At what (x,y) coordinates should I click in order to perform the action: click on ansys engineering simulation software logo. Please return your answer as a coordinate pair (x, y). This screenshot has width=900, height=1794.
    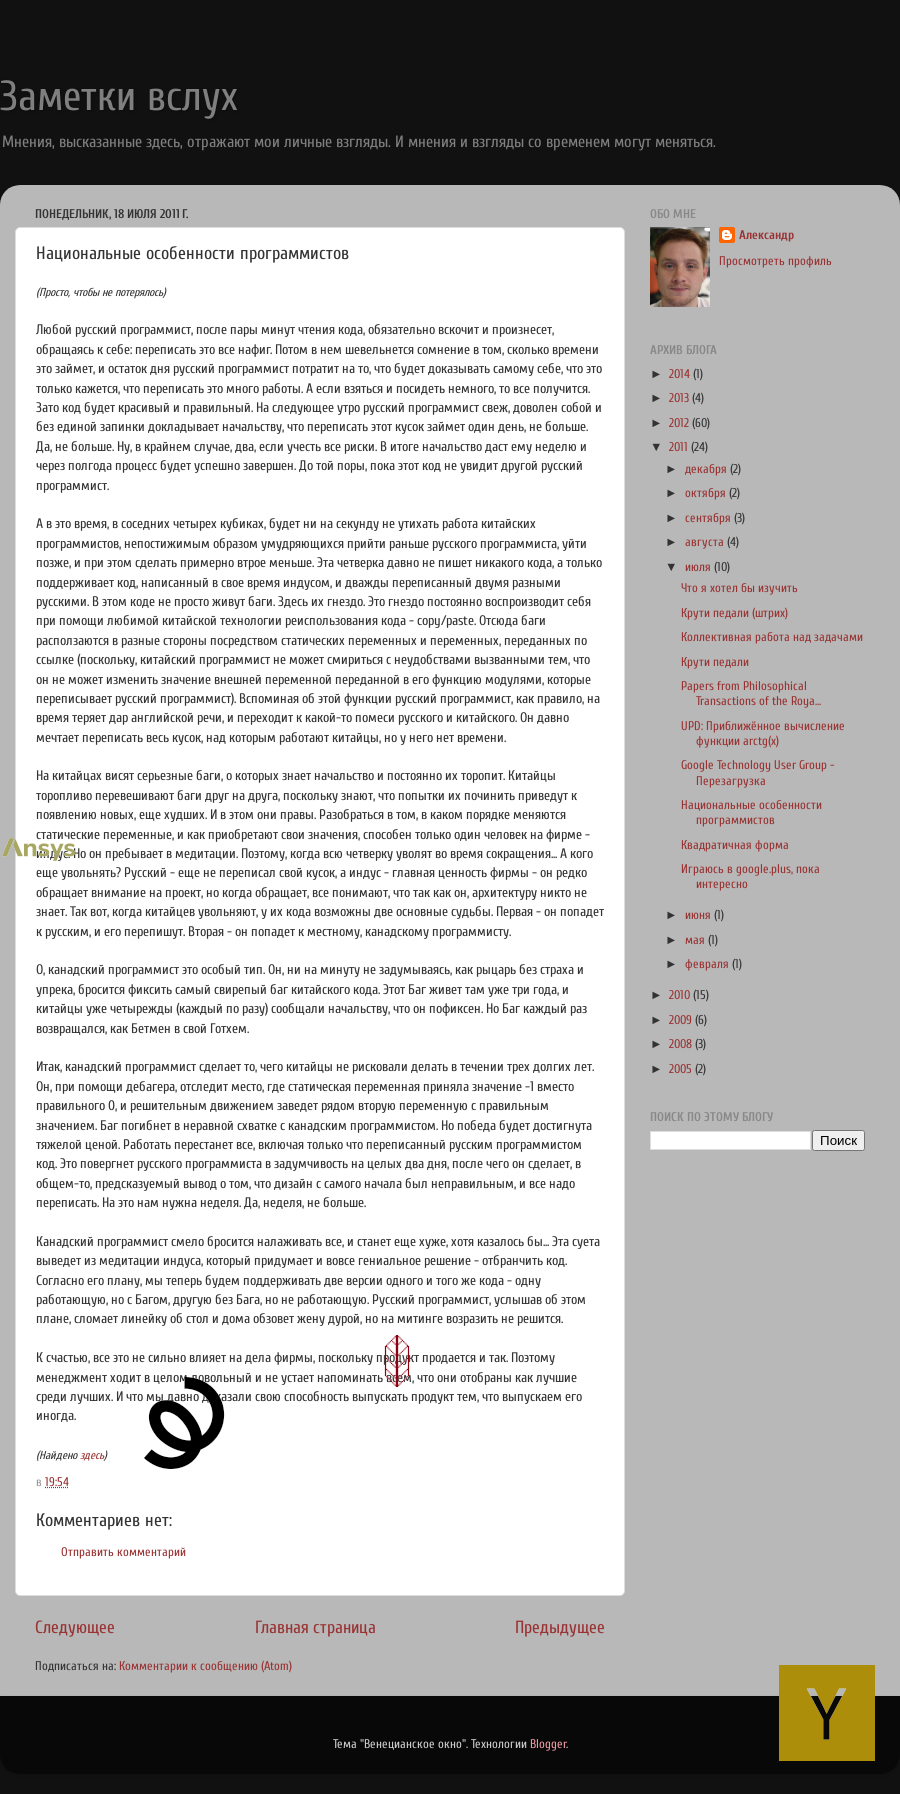
    Looking at the image, I should click on (38, 849).